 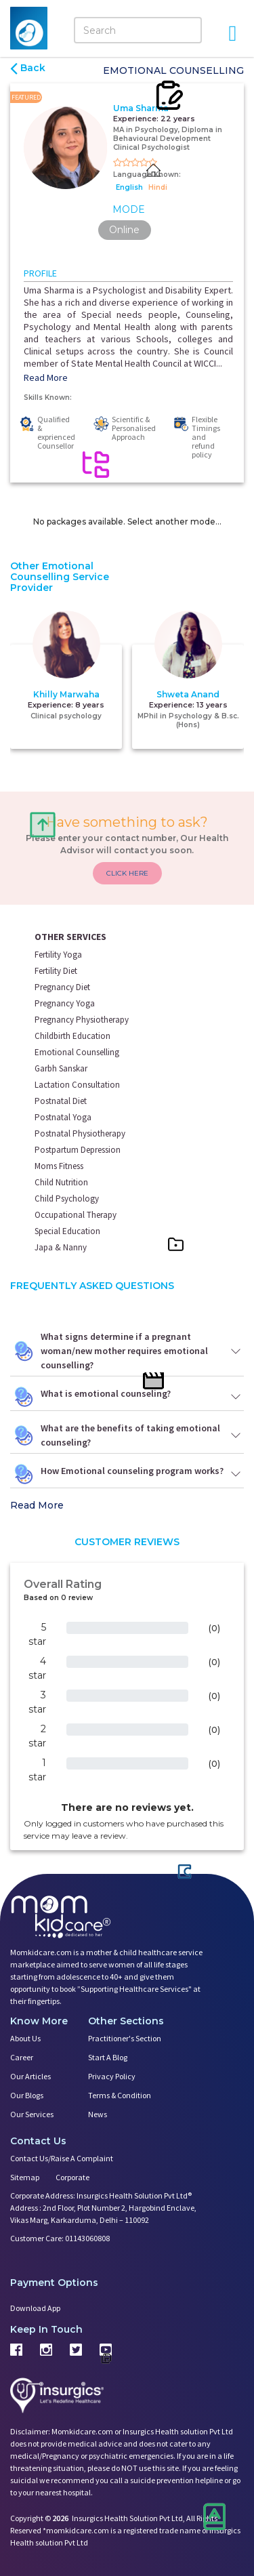 What do you see at coordinates (214, 2516) in the screenshot?
I see `access dictionary or glossary` at bounding box center [214, 2516].